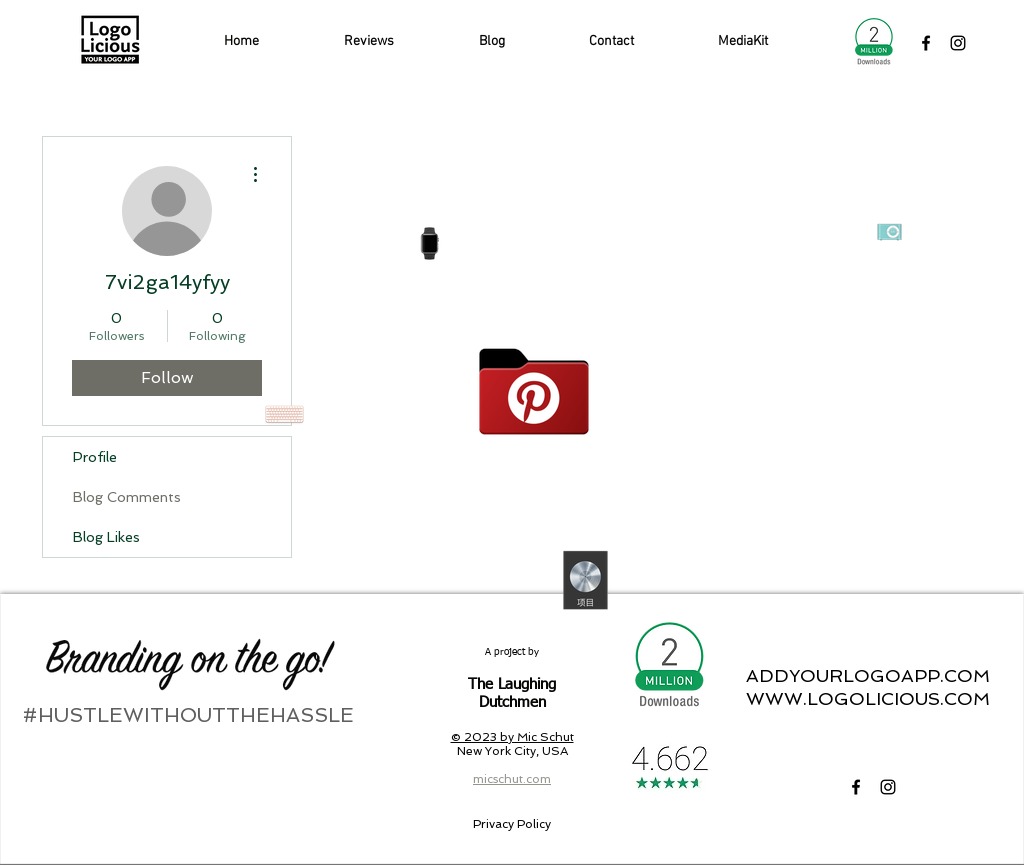 This screenshot has height=865, width=1024. What do you see at coordinates (284, 414) in the screenshot?
I see `bluetooth keyboard connected` at bounding box center [284, 414].